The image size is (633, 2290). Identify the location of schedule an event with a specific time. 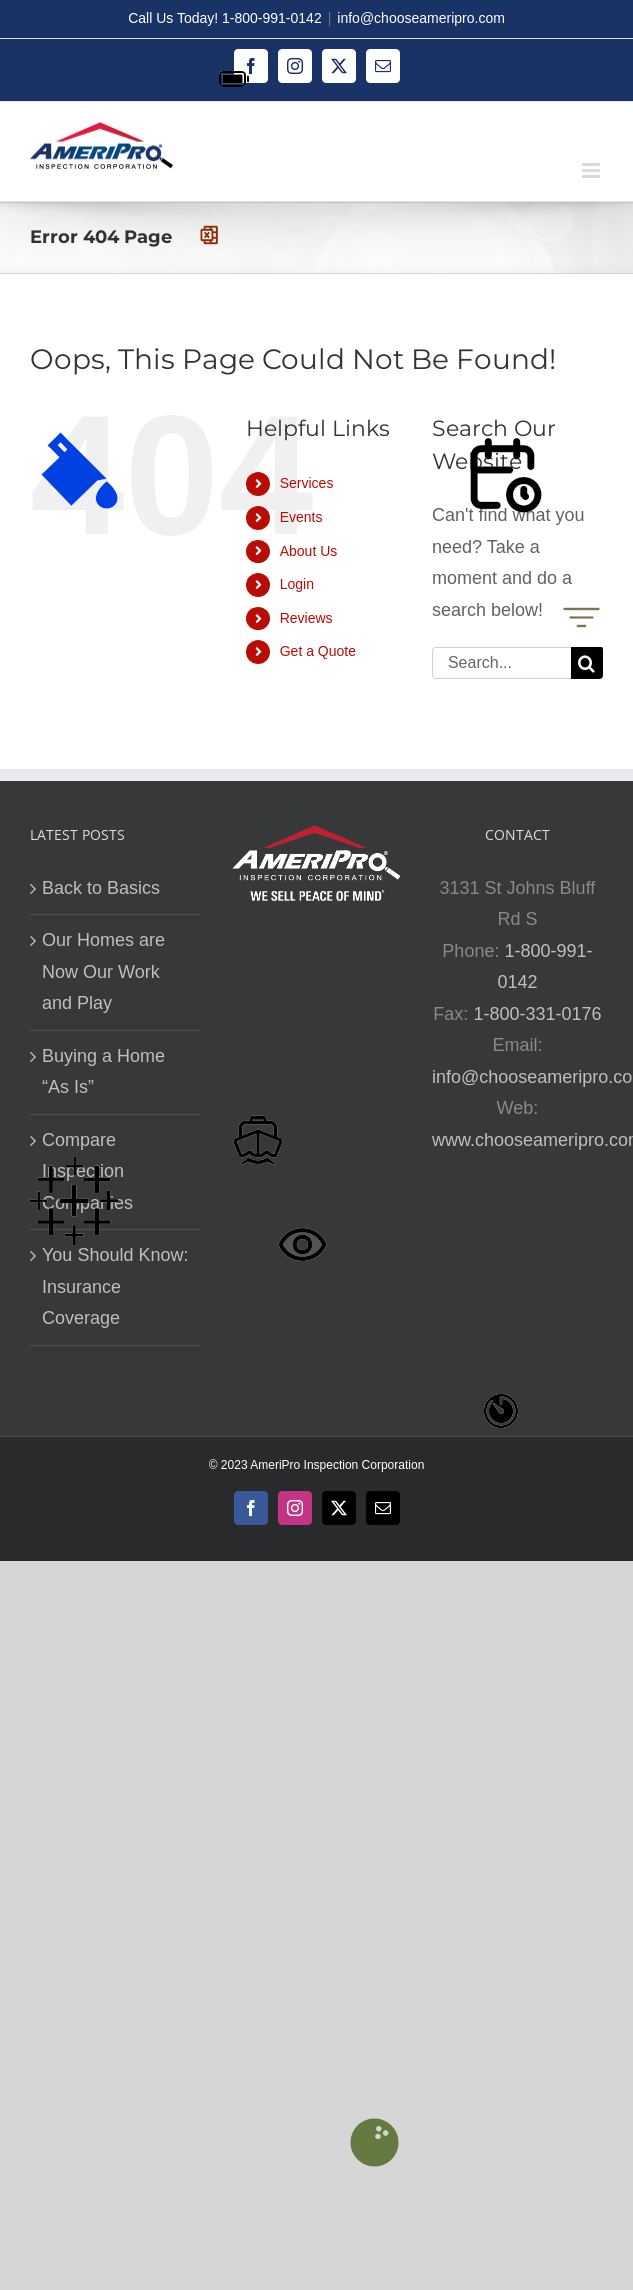
(502, 473).